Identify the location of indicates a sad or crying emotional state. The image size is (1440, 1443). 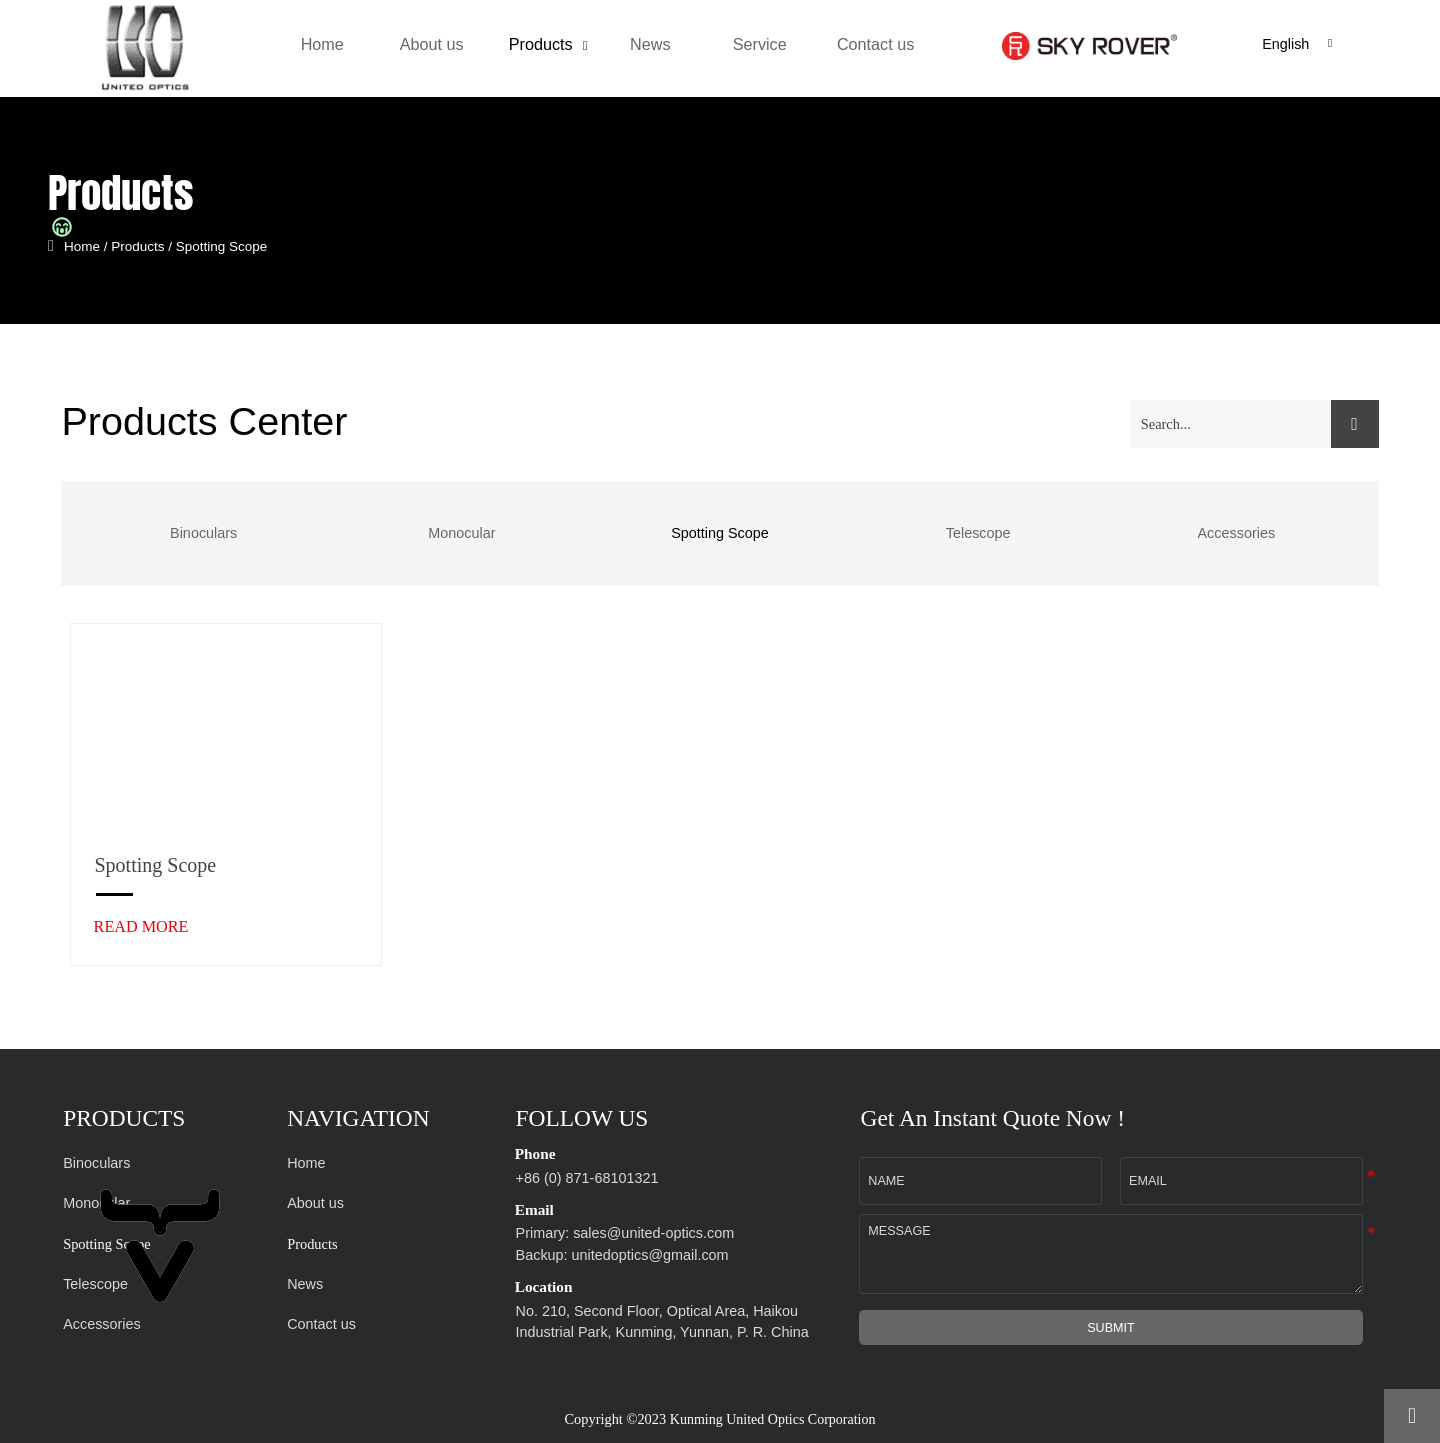
(62, 227).